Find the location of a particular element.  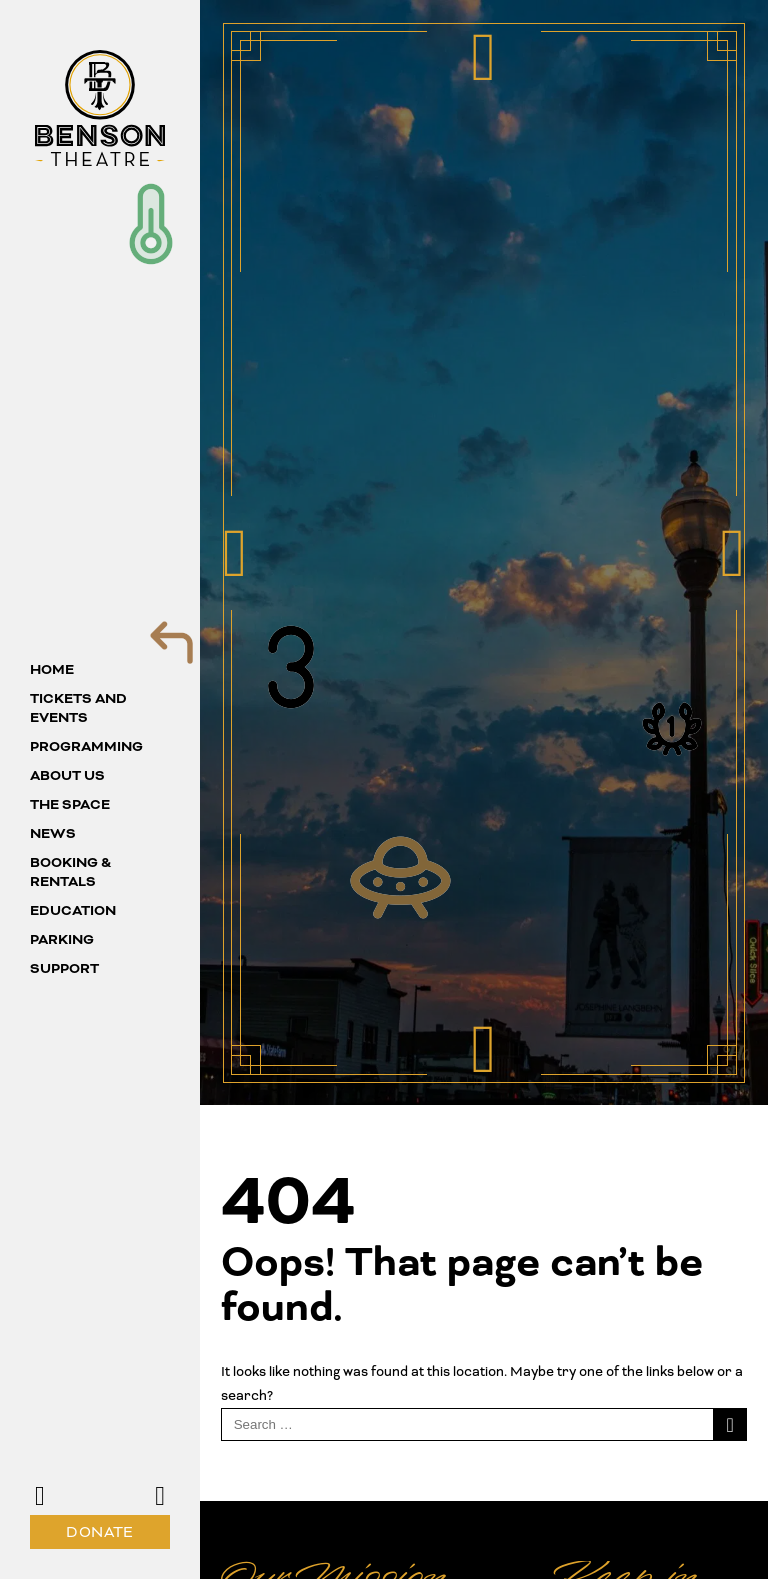

view current temperature is located at coordinates (151, 224).